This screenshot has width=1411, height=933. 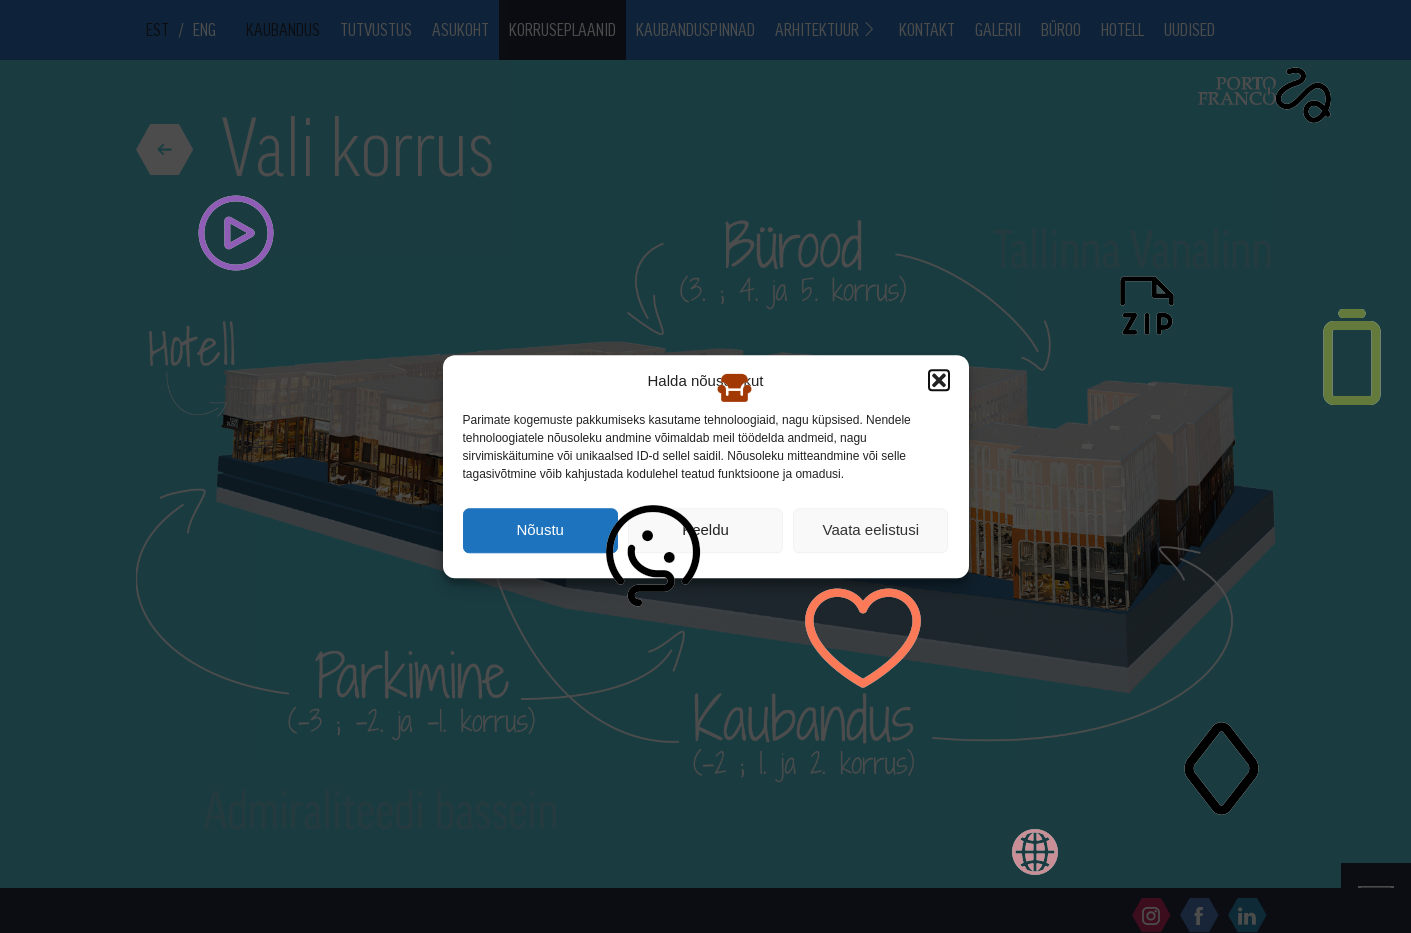 What do you see at coordinates (1303, 95) in the screenshot?
I see `decorative squiggle or flourish element` at bounding box center [1303, 95].